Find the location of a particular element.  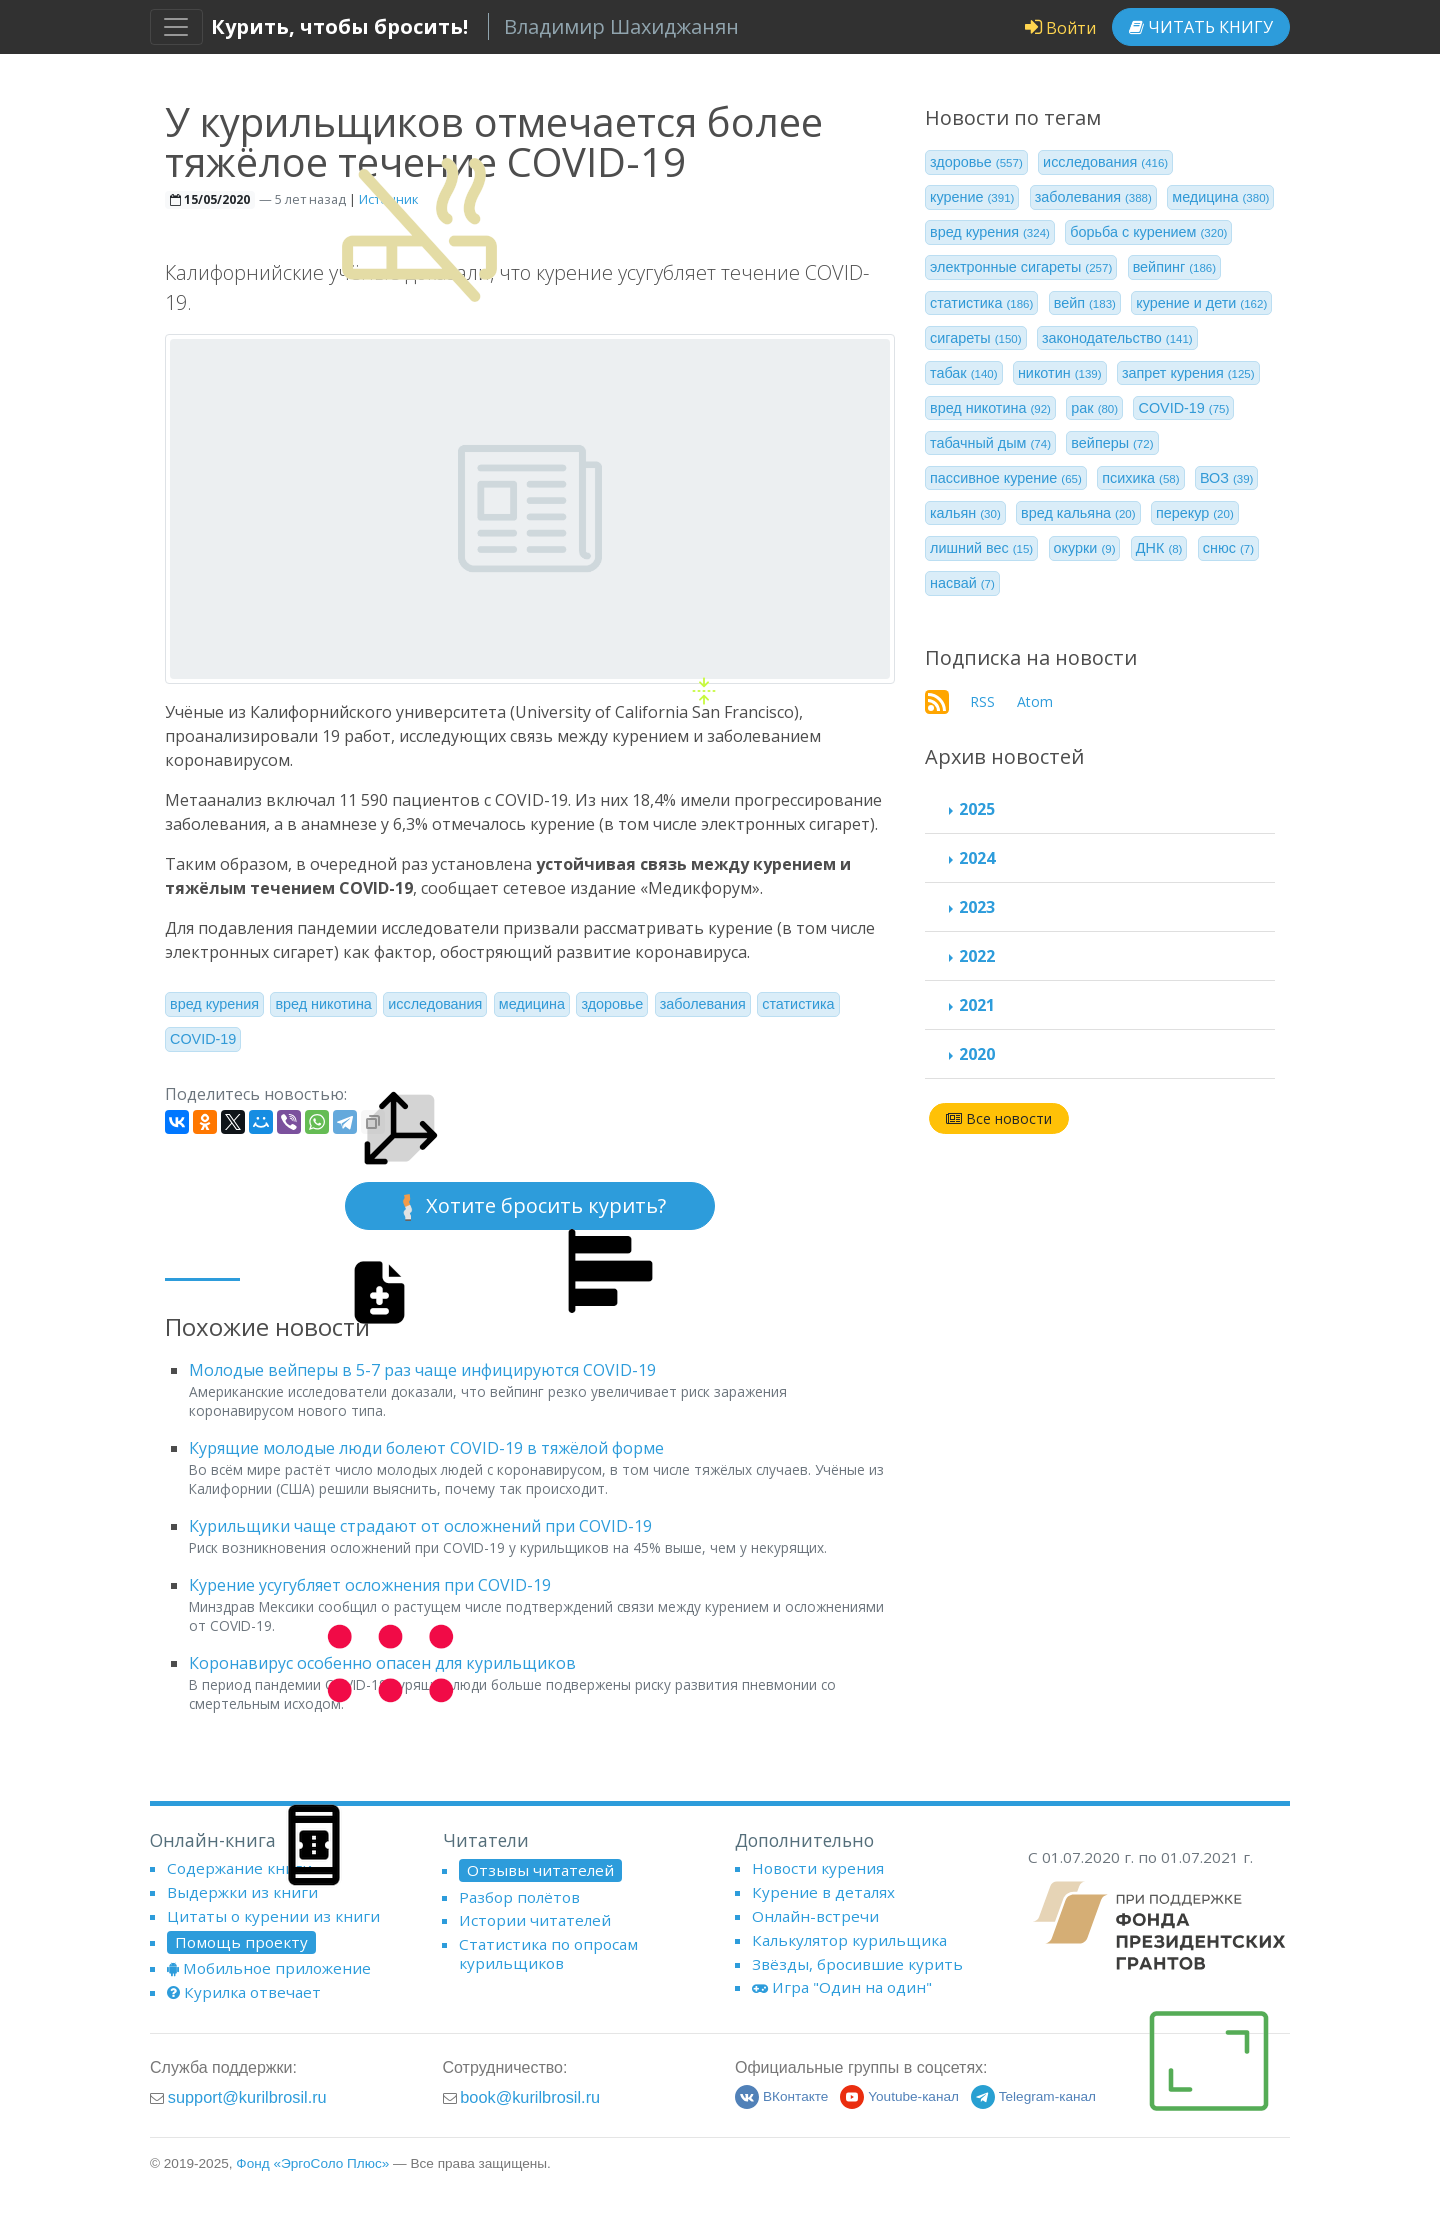

enter fullscreen mode is located at coordinates (1209, 2061).